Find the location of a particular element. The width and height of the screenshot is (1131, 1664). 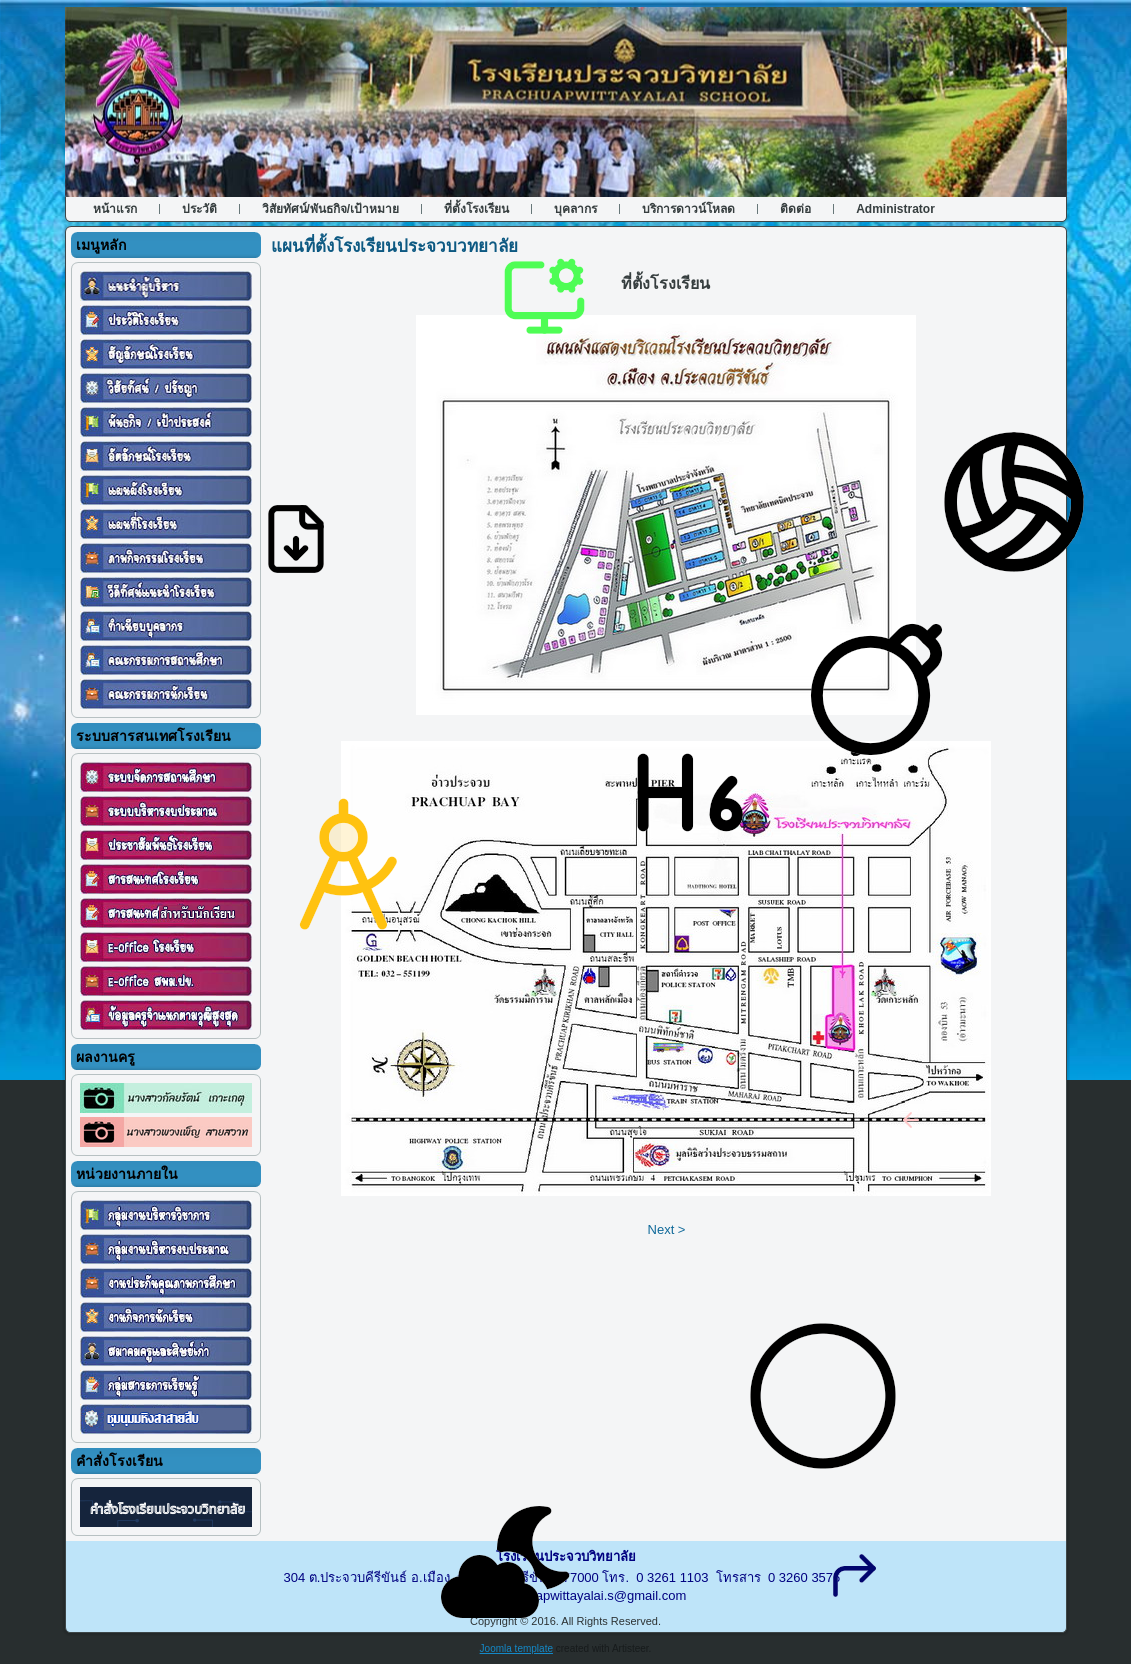

access drawing or measurement tools is located at coordinates (343, 866).